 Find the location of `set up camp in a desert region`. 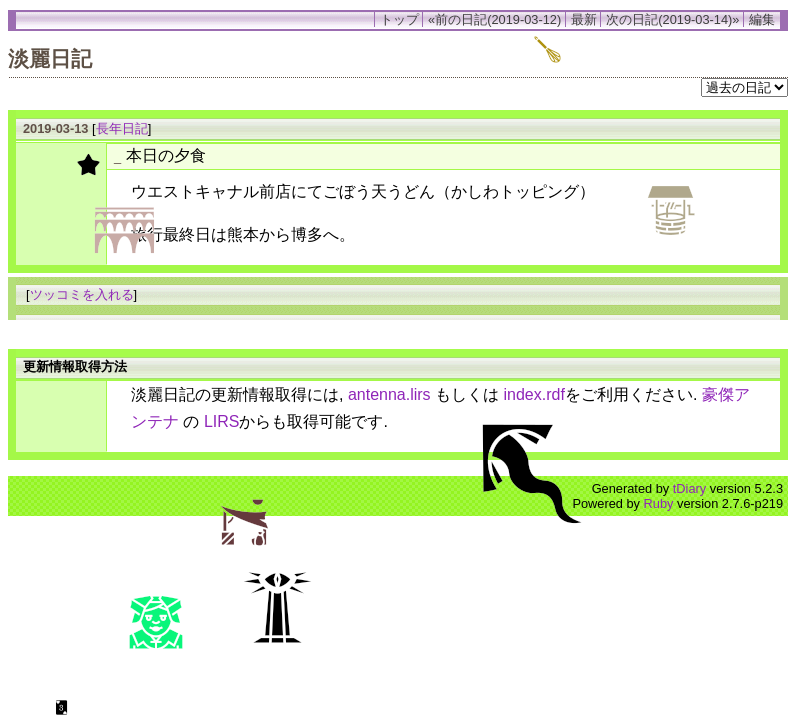

set up camp in a desert region is located at coordinates (244, 522).